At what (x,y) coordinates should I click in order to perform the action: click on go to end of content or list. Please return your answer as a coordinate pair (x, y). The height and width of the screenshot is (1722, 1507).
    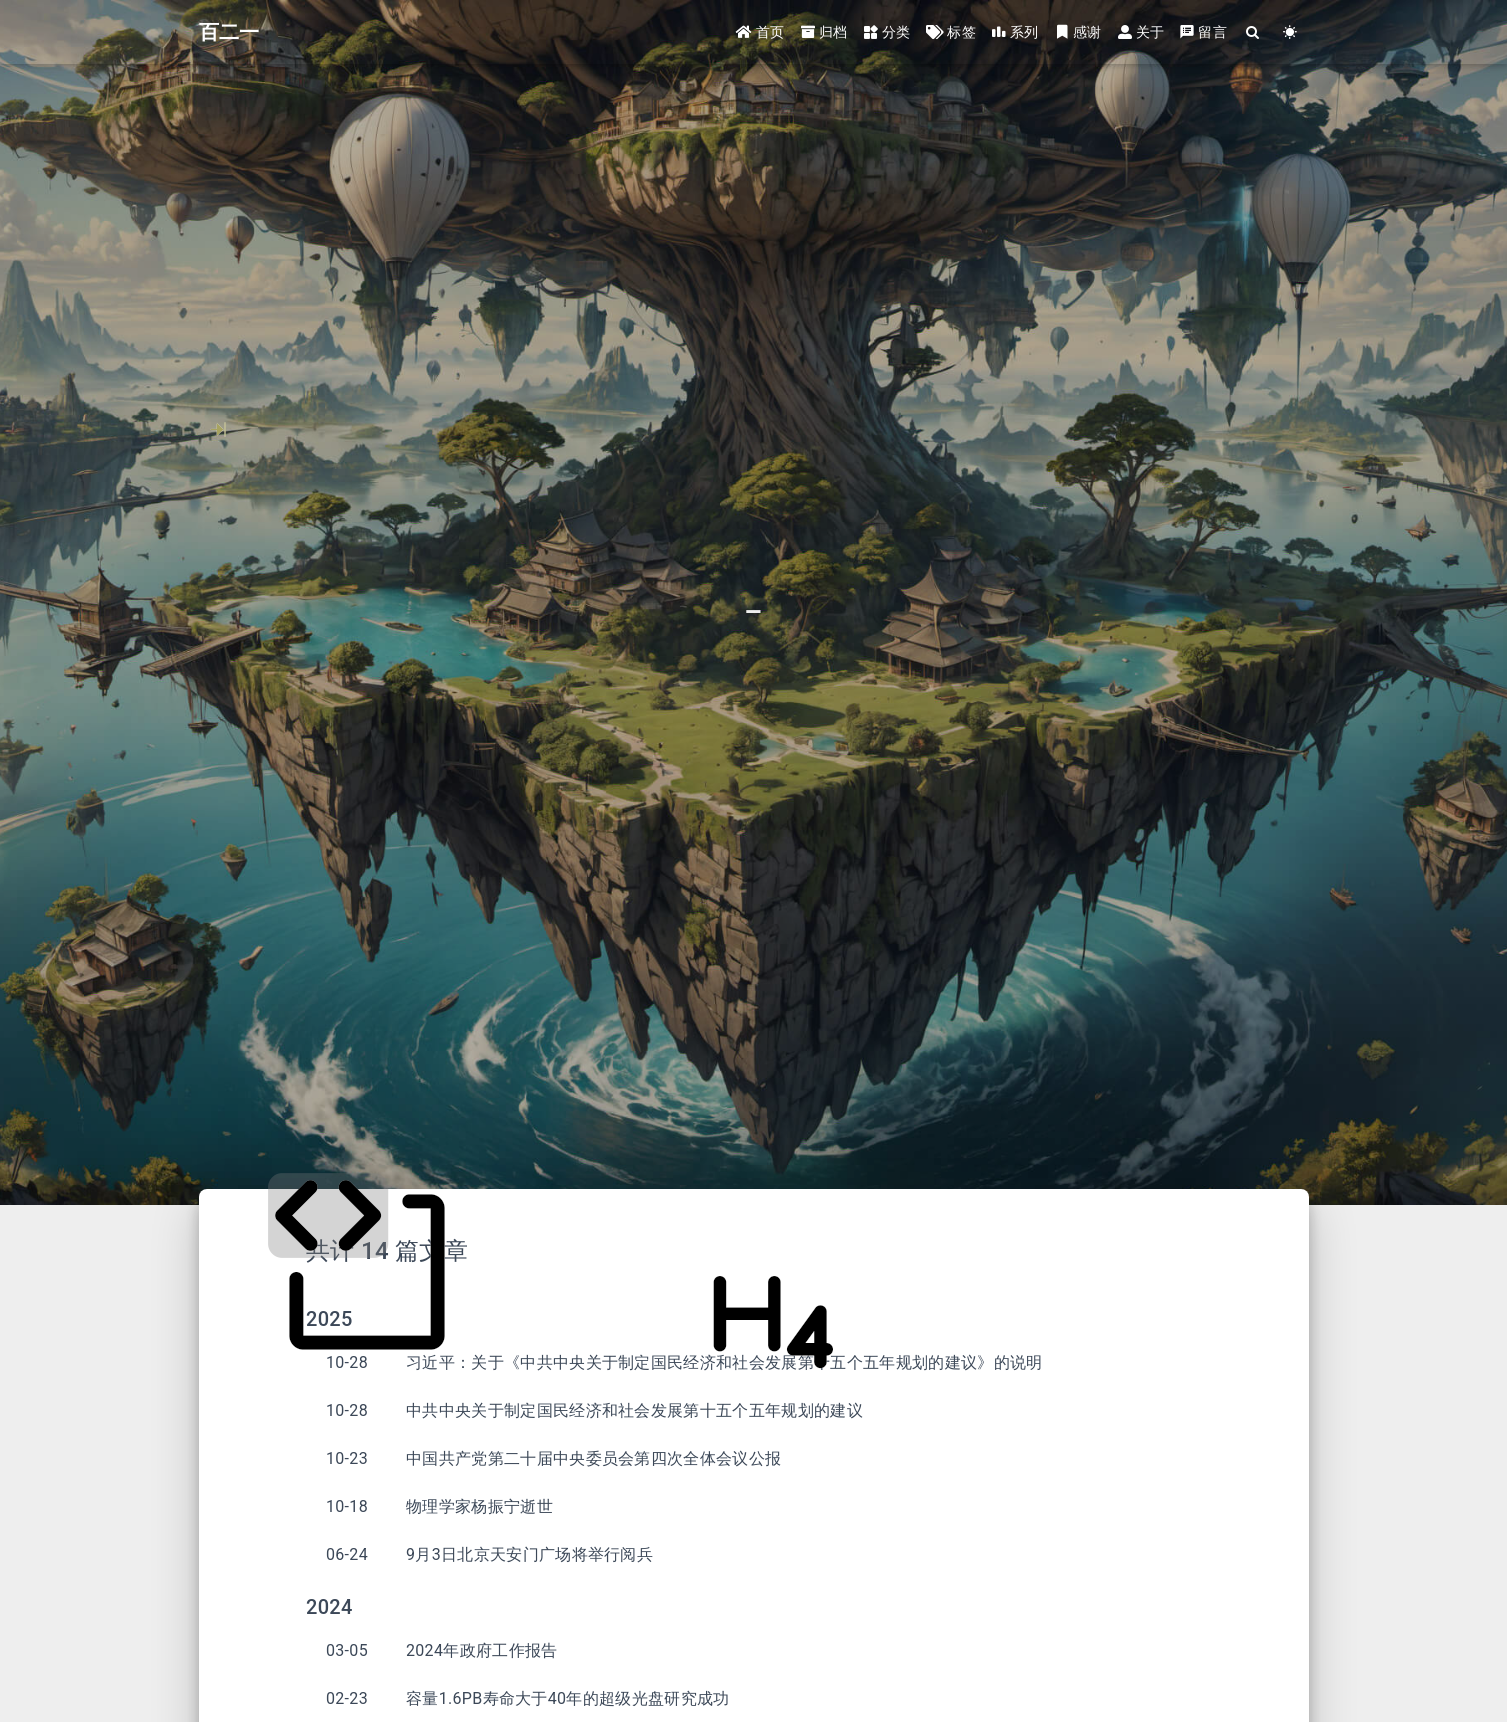
    Looking at the image, I should click on (218, 429).